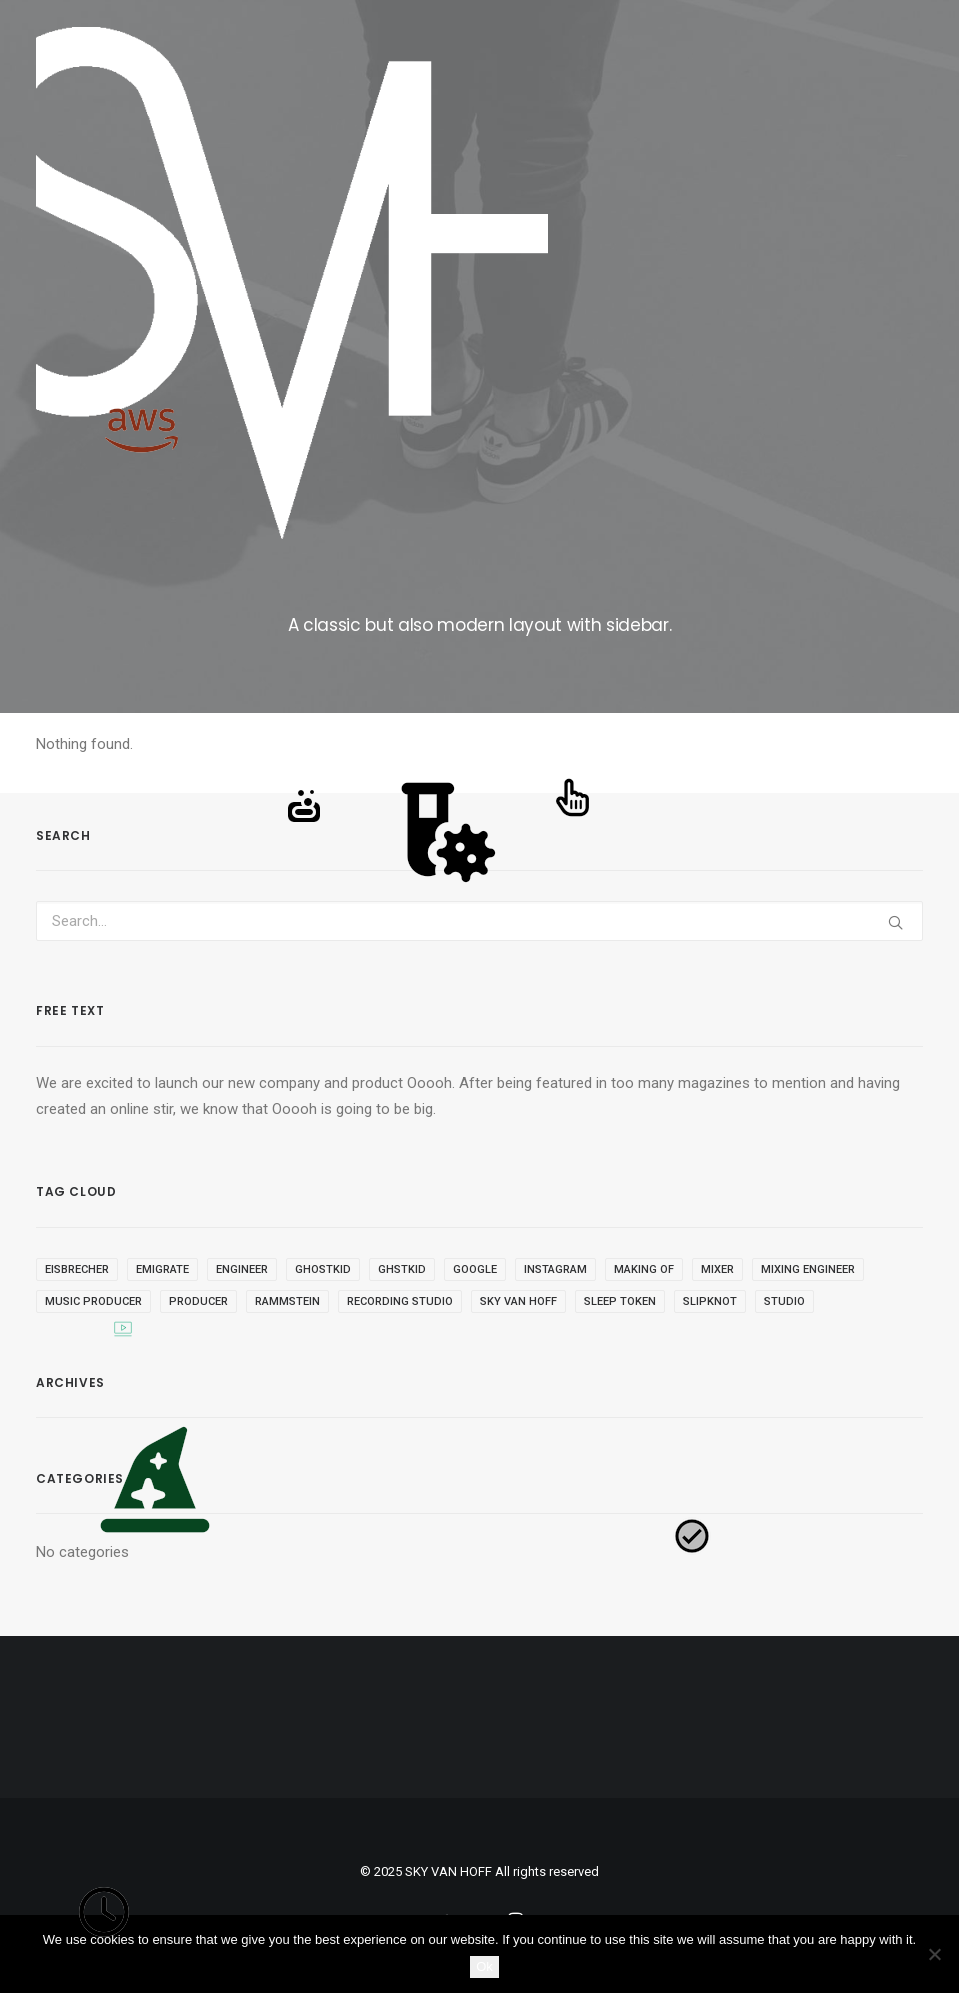 This screenshot has width=959, height=1993. I want to click on indicates hand washing or hygiene station, so click(304, 808).